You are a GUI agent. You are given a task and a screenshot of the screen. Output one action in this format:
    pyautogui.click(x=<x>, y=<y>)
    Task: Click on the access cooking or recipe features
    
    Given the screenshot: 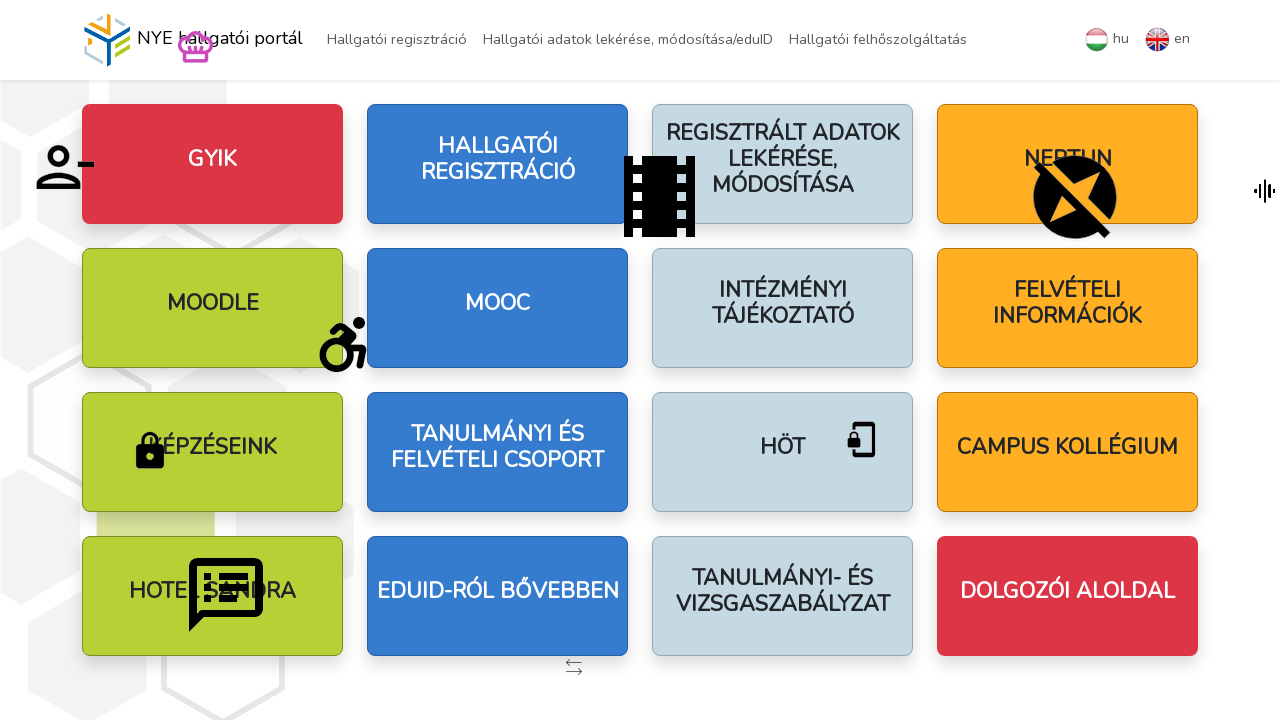 What is the action you would take?
    pyautogui.click(x=195, y=47)
    